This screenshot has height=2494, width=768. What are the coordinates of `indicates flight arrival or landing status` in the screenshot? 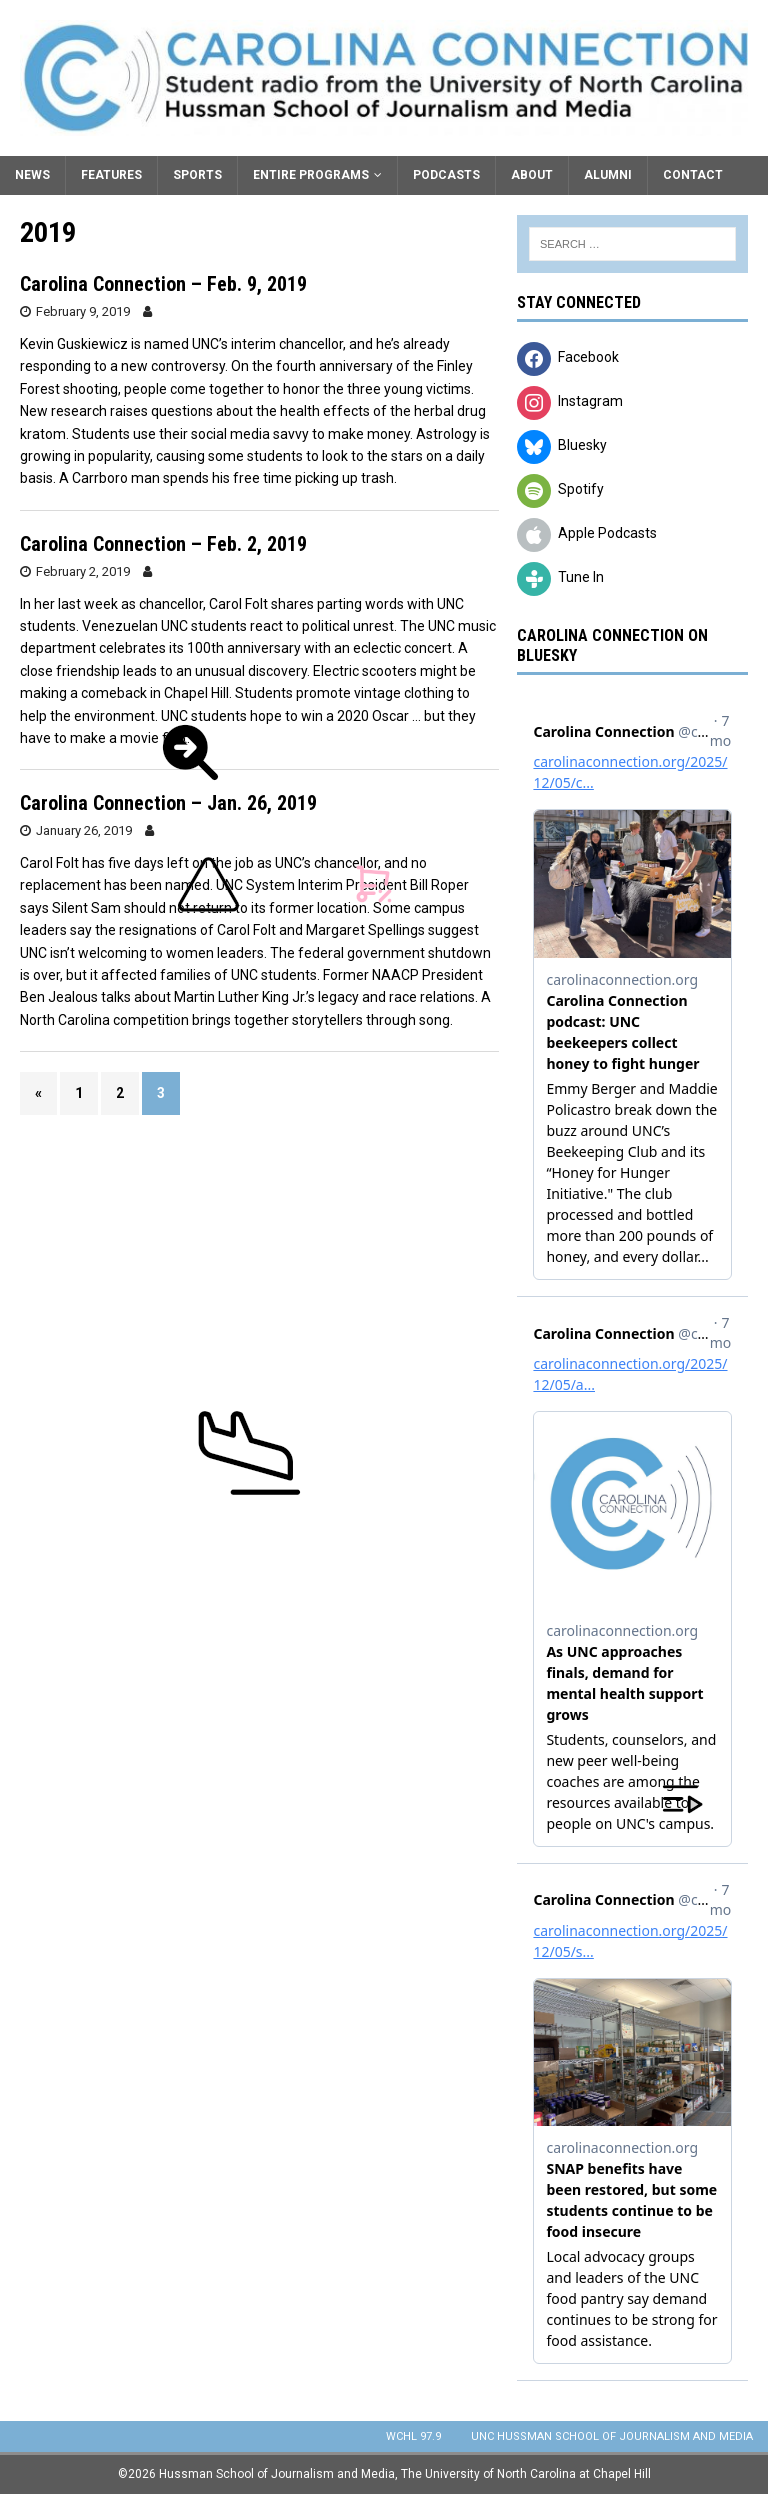 It's located at (244, 1453).